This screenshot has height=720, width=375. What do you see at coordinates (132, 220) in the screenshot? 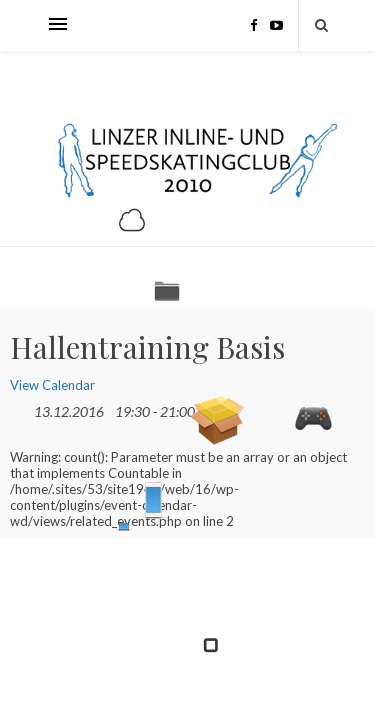
I see `access internet or cloud-based applications` at bounding box center [132, 220].